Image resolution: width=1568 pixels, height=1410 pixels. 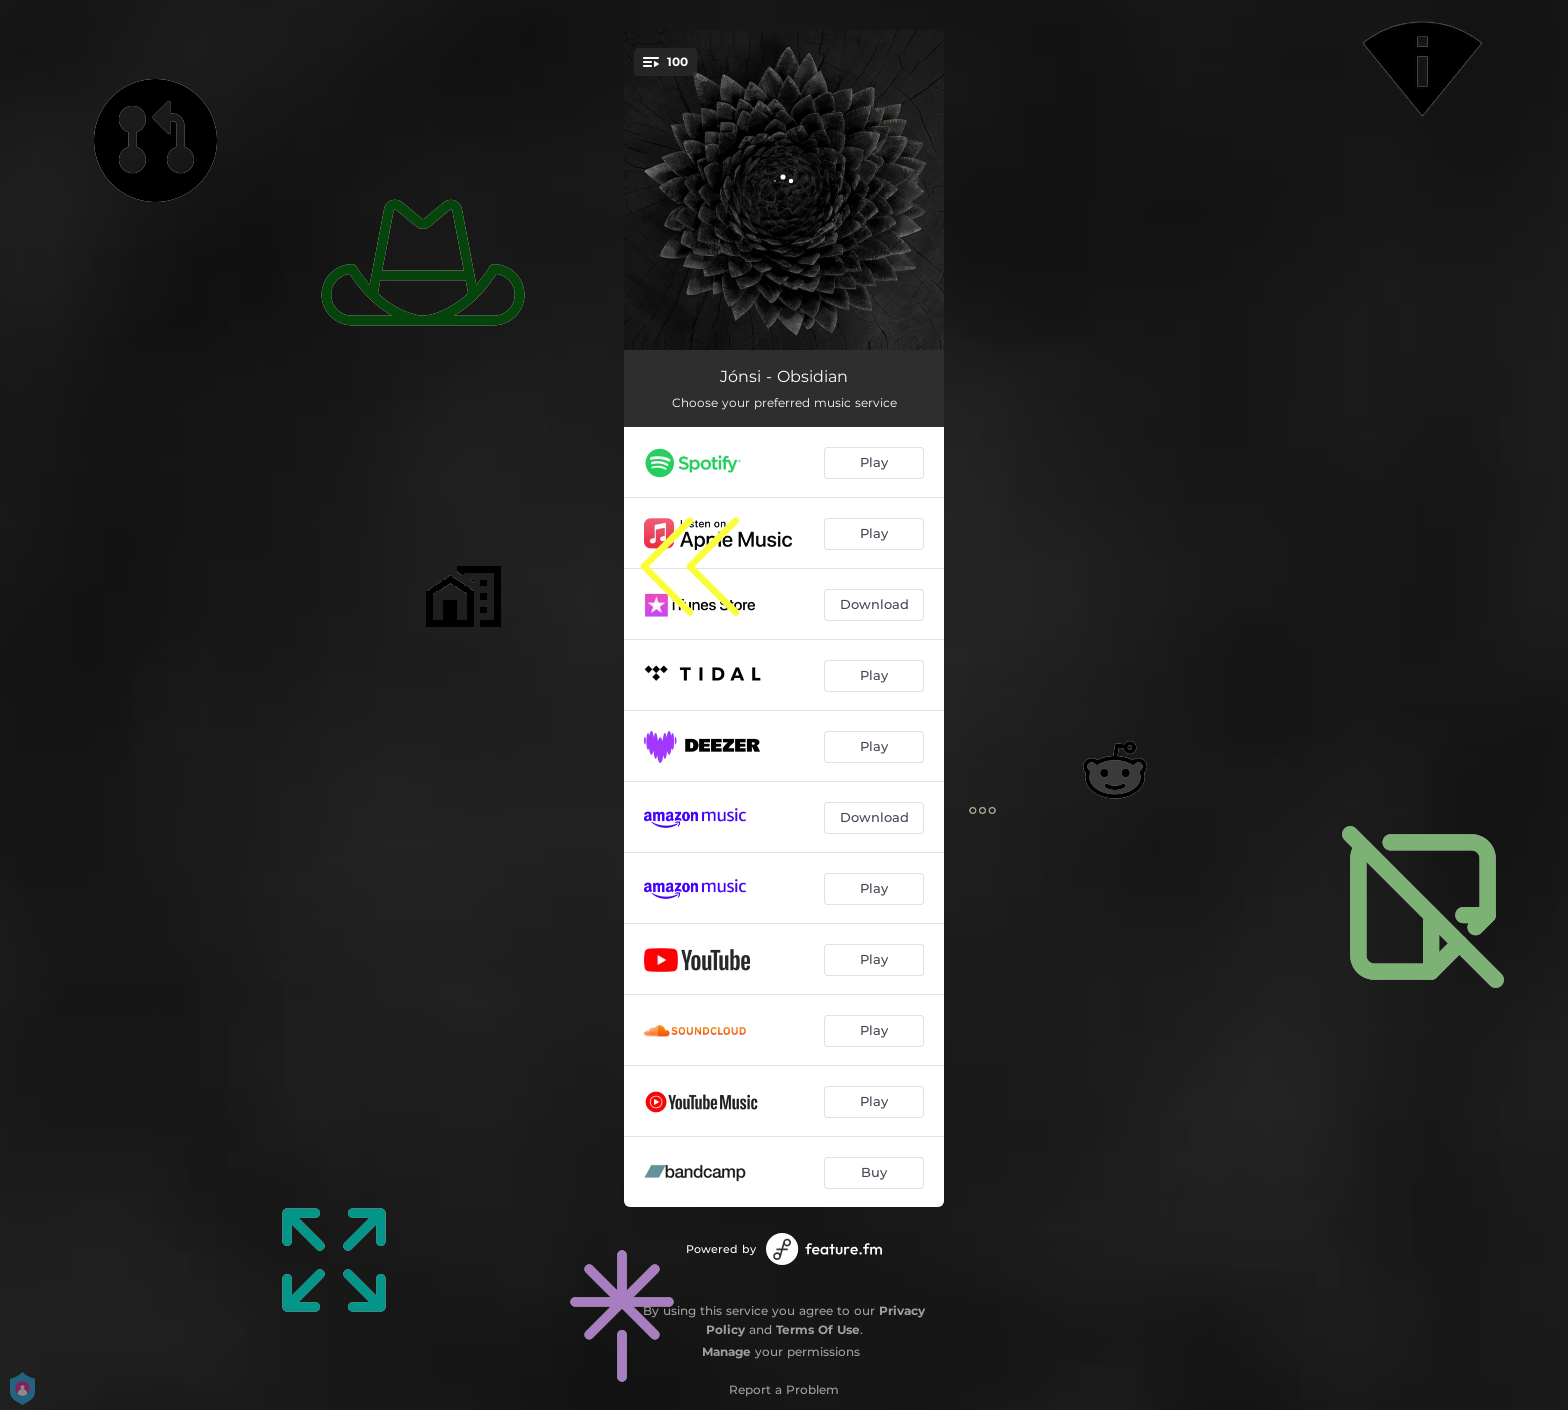 I want to click on open the Reddit app, so click(x=1115, y=773).